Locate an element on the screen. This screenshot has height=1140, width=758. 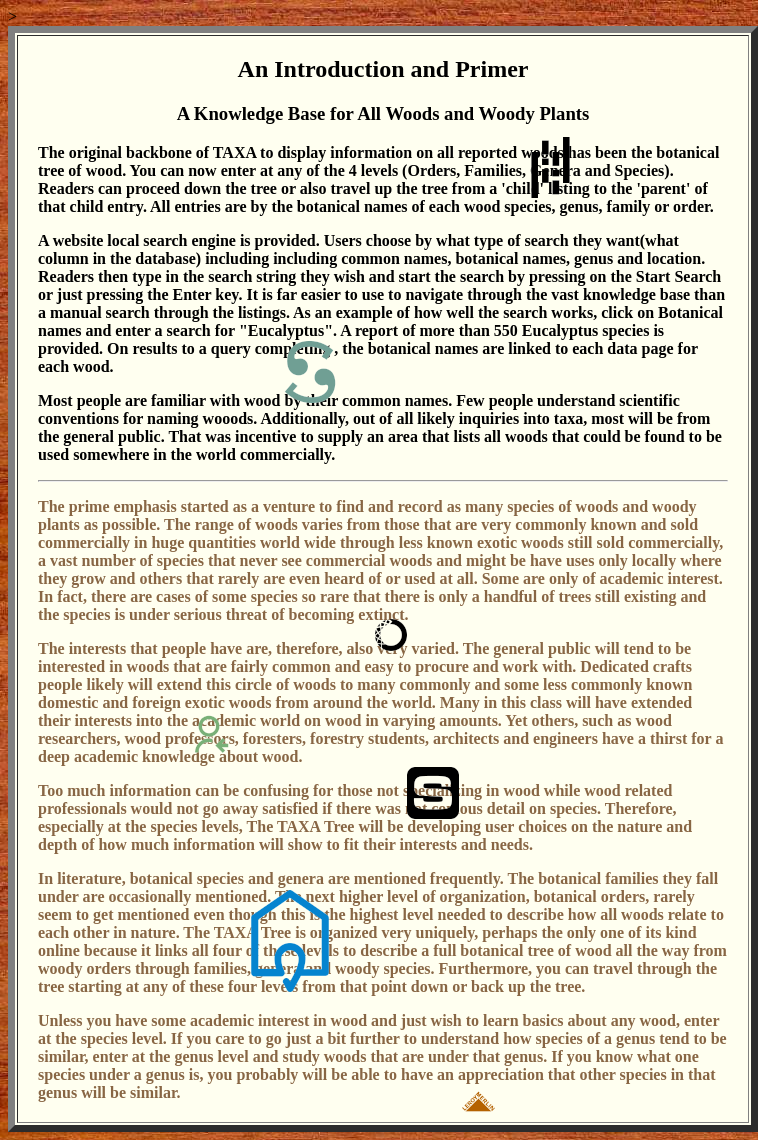
open Scribd app is located at coordinates (310, 372).